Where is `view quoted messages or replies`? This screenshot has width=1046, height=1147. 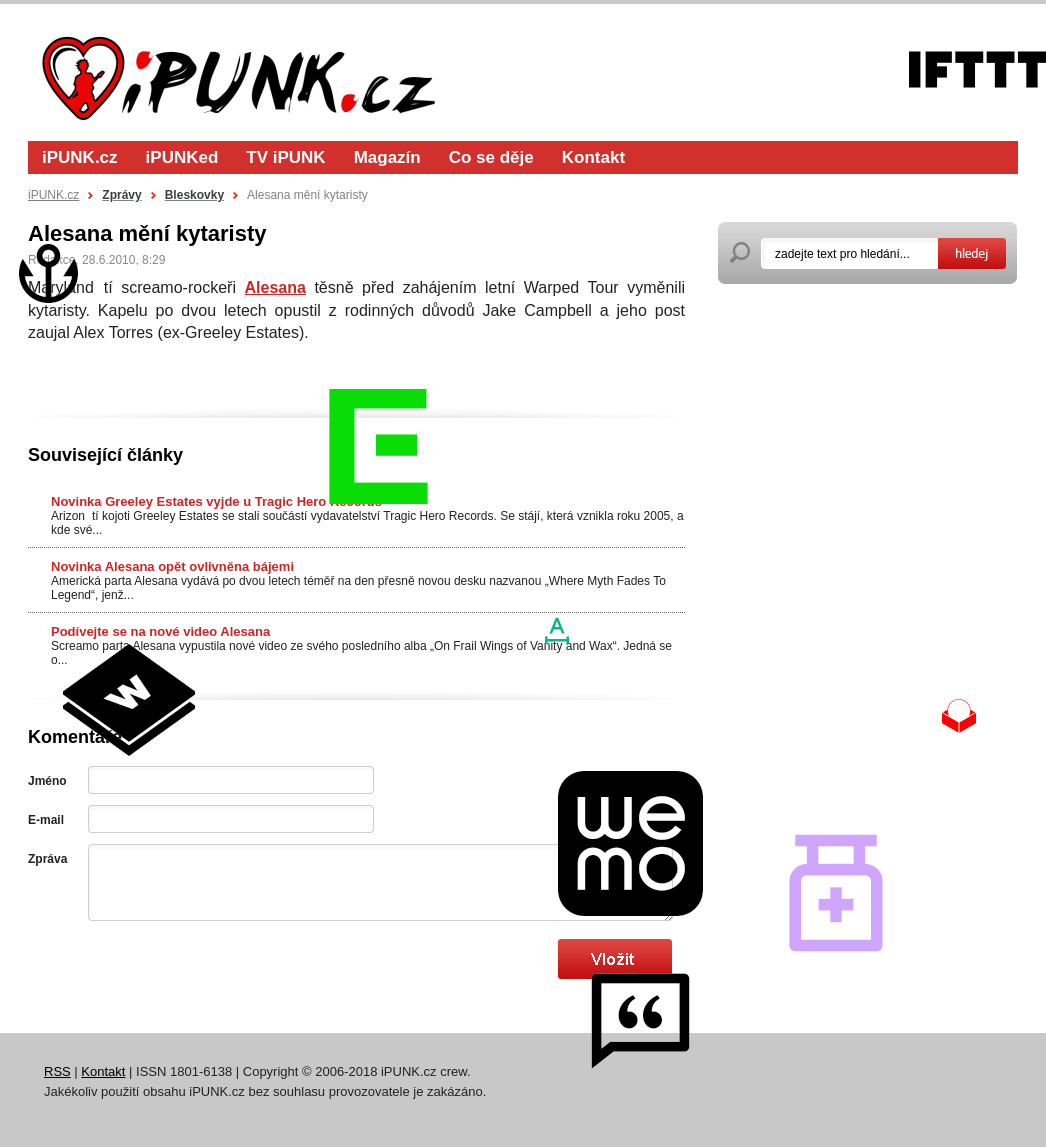
view quoted messages or replies is located at coordinates (640, 1017).